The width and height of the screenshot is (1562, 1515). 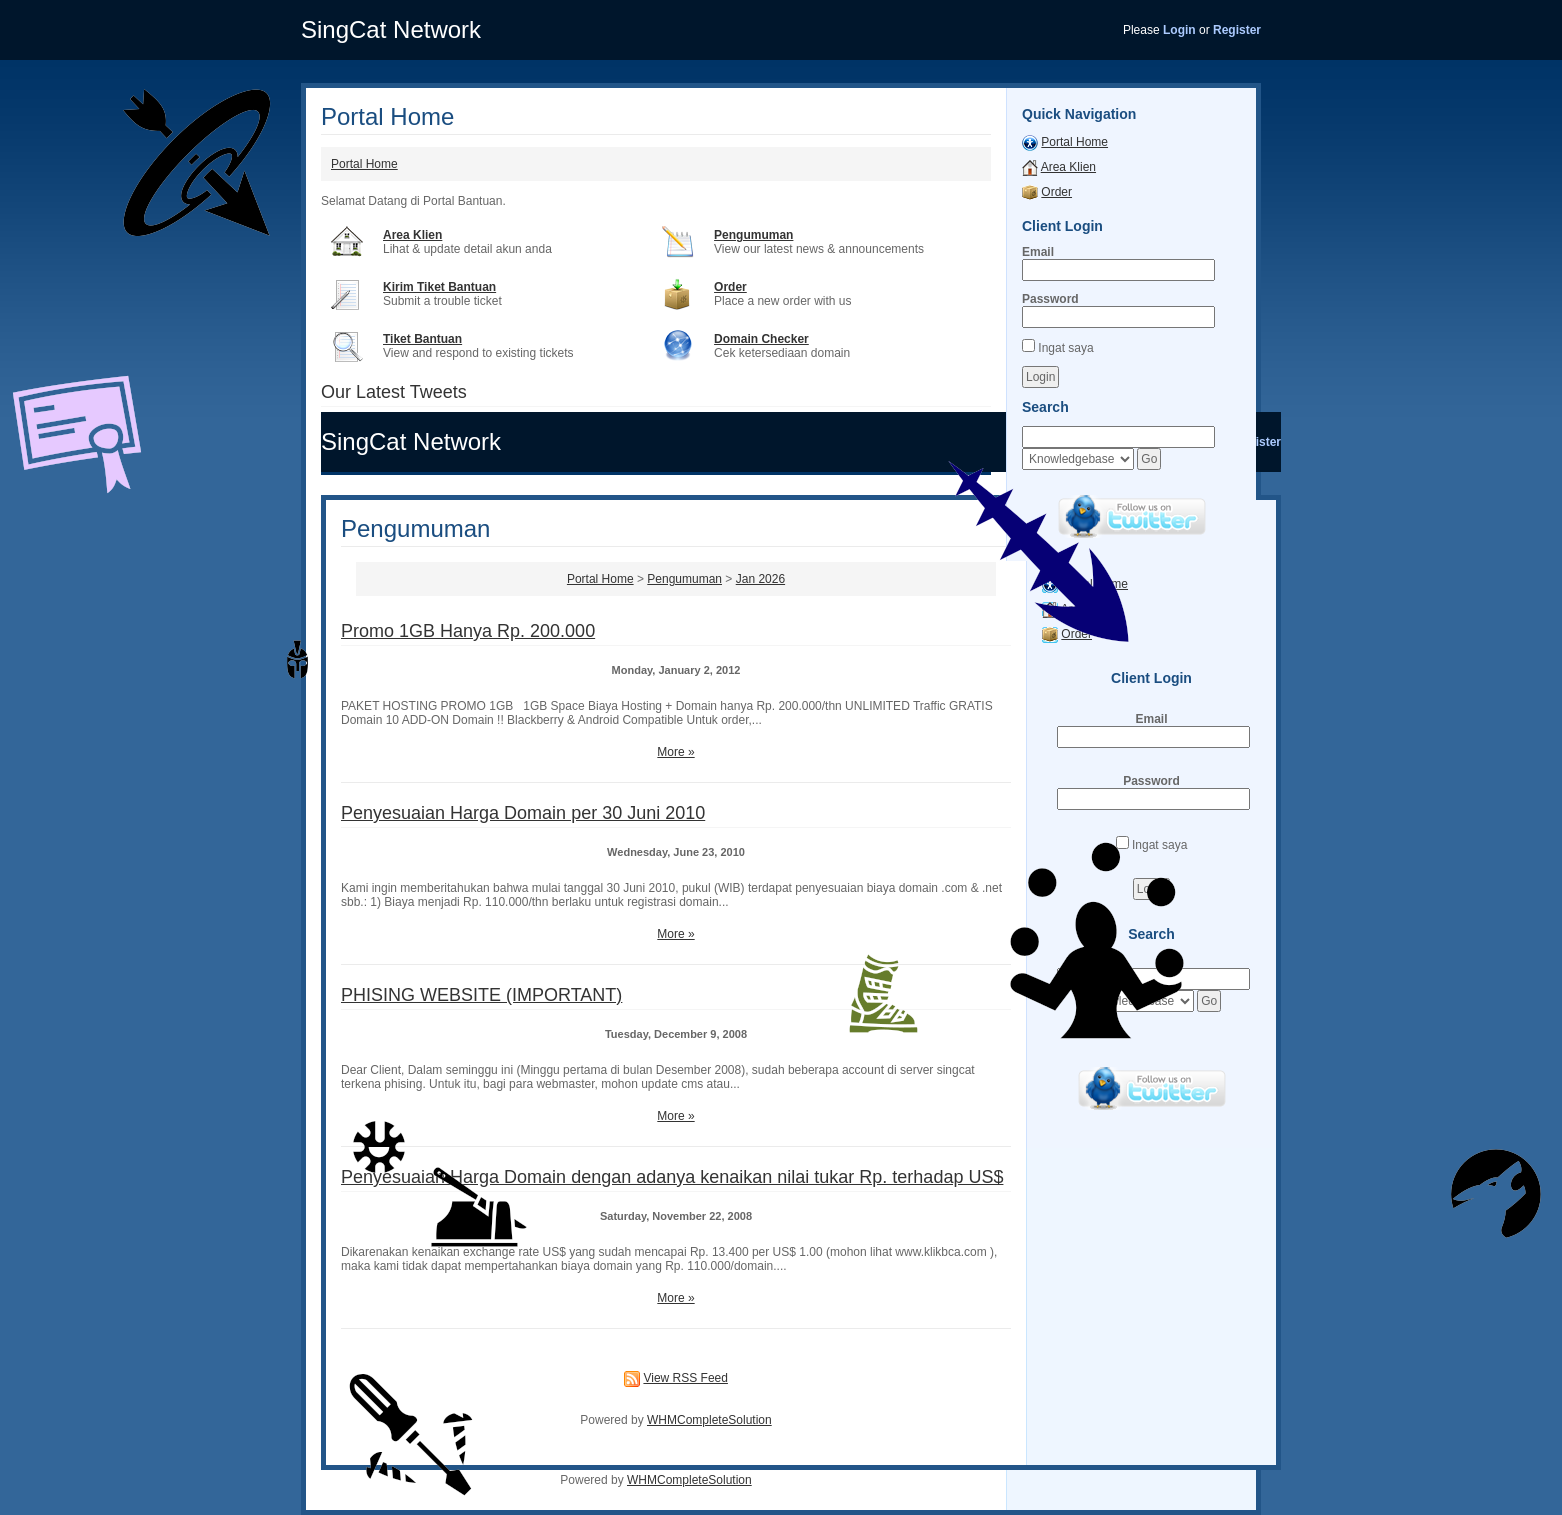 What do you see at coordinates (297, 659) in the screenshot?
I see `select warrior or knight character class` at bounding box center [297, 659].